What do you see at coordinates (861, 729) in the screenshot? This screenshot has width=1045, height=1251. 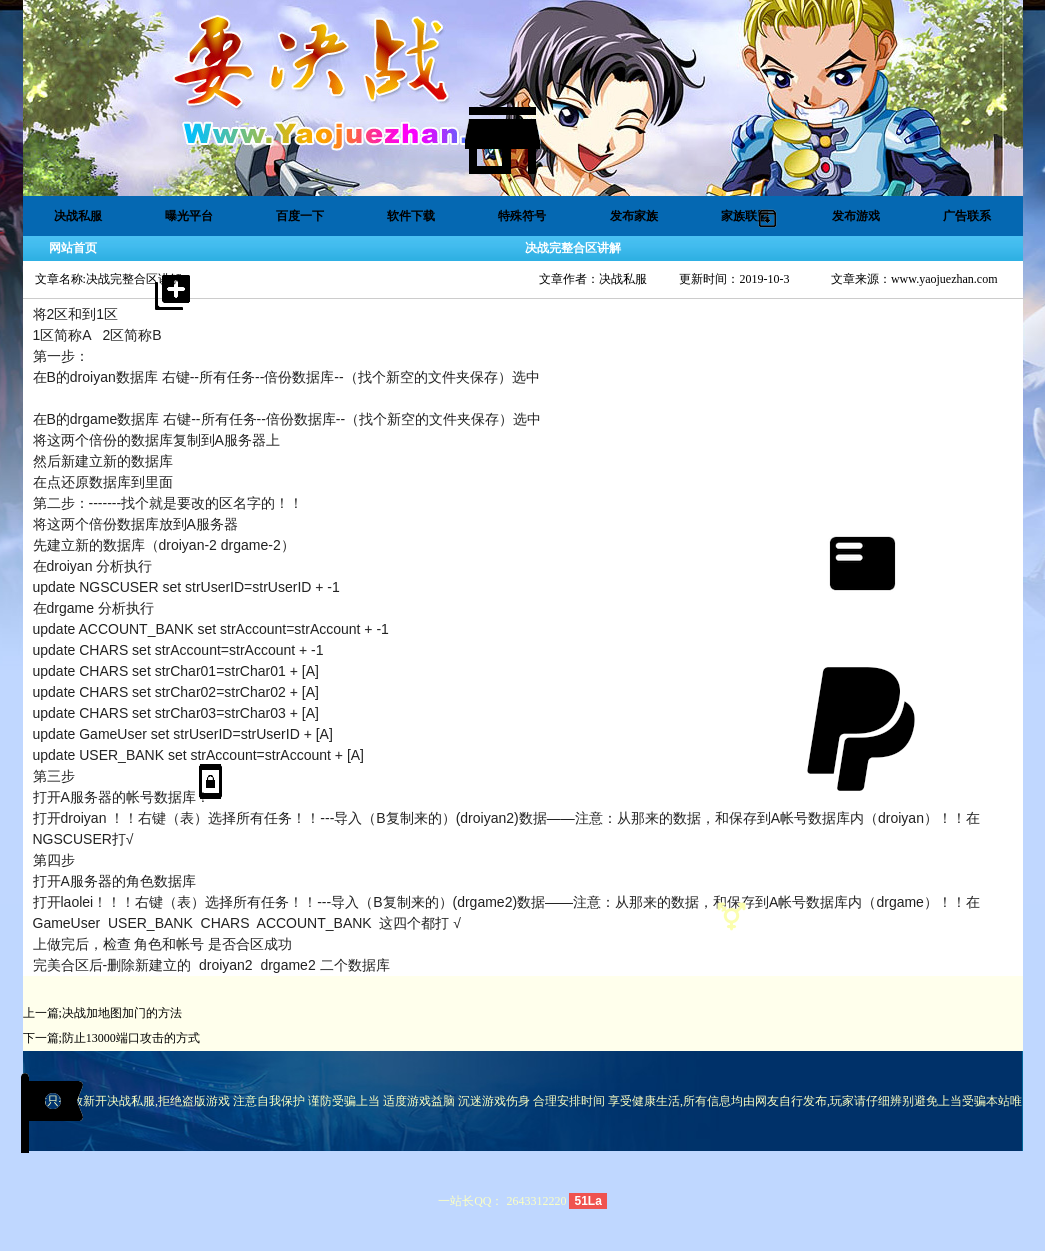 I see `pay with PayPal` at bounding box center [861, 729].